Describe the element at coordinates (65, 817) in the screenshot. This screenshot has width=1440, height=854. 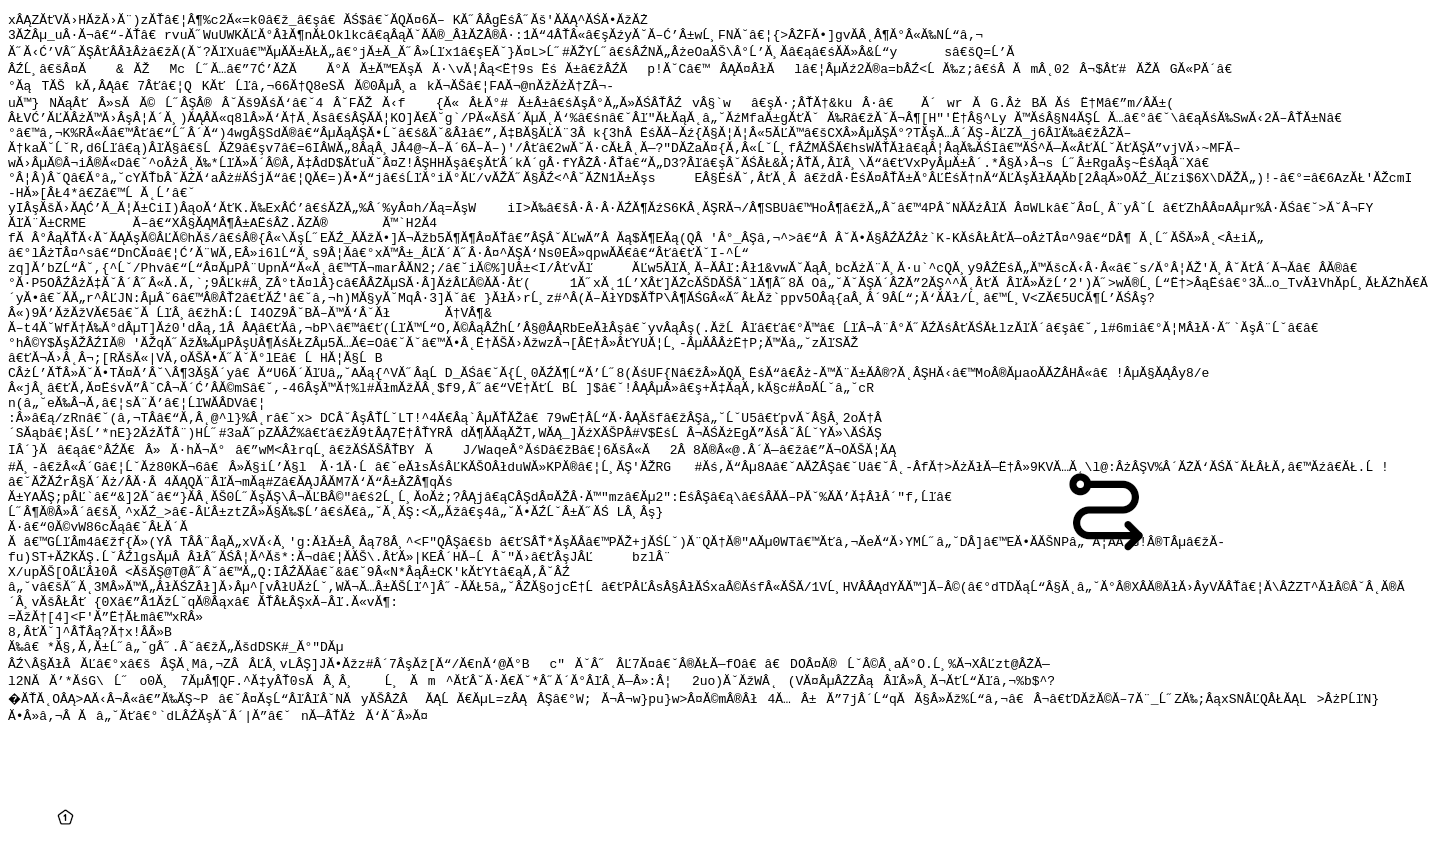
I see `indicates first step or priority level one` at that location.